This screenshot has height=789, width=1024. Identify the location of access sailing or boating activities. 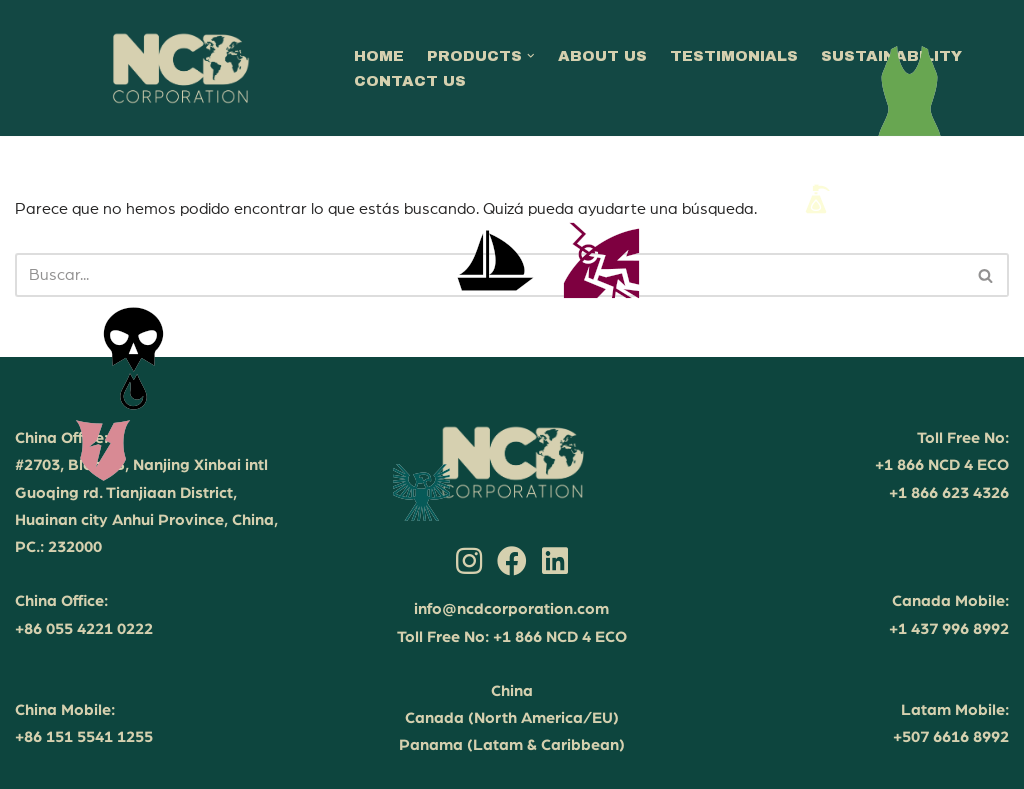
(495, 260).